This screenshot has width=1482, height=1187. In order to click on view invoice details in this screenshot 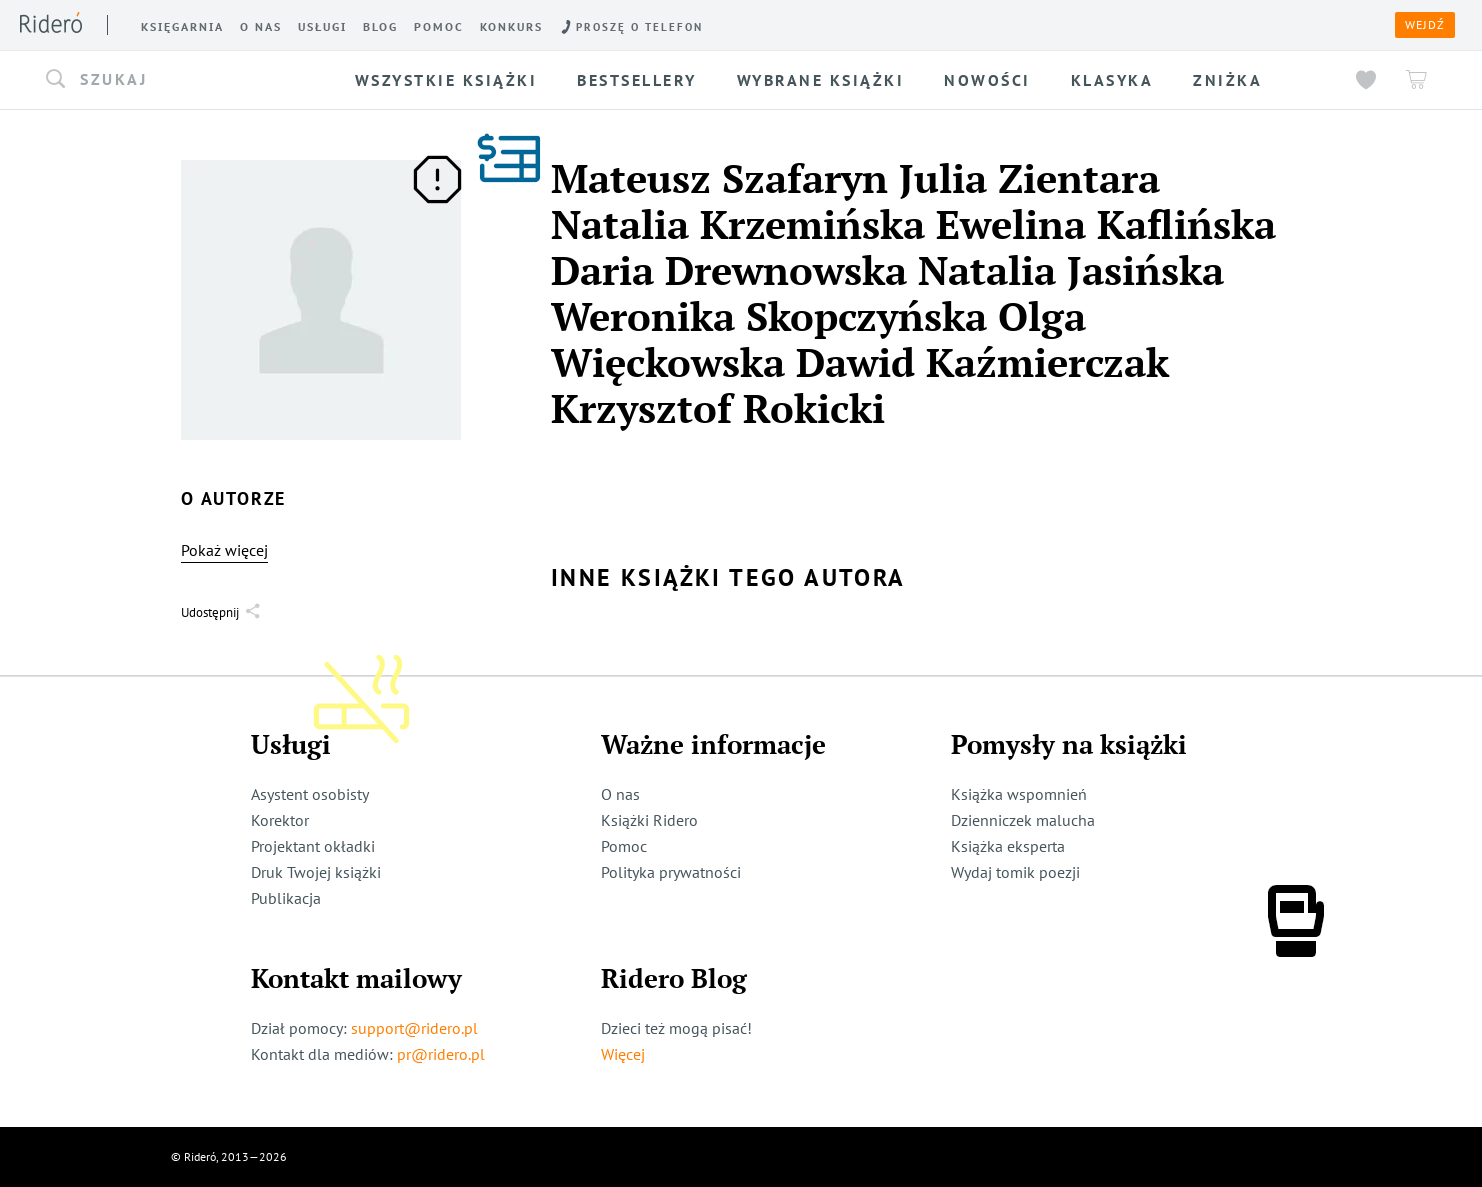, I will do `click(510, 159)`.